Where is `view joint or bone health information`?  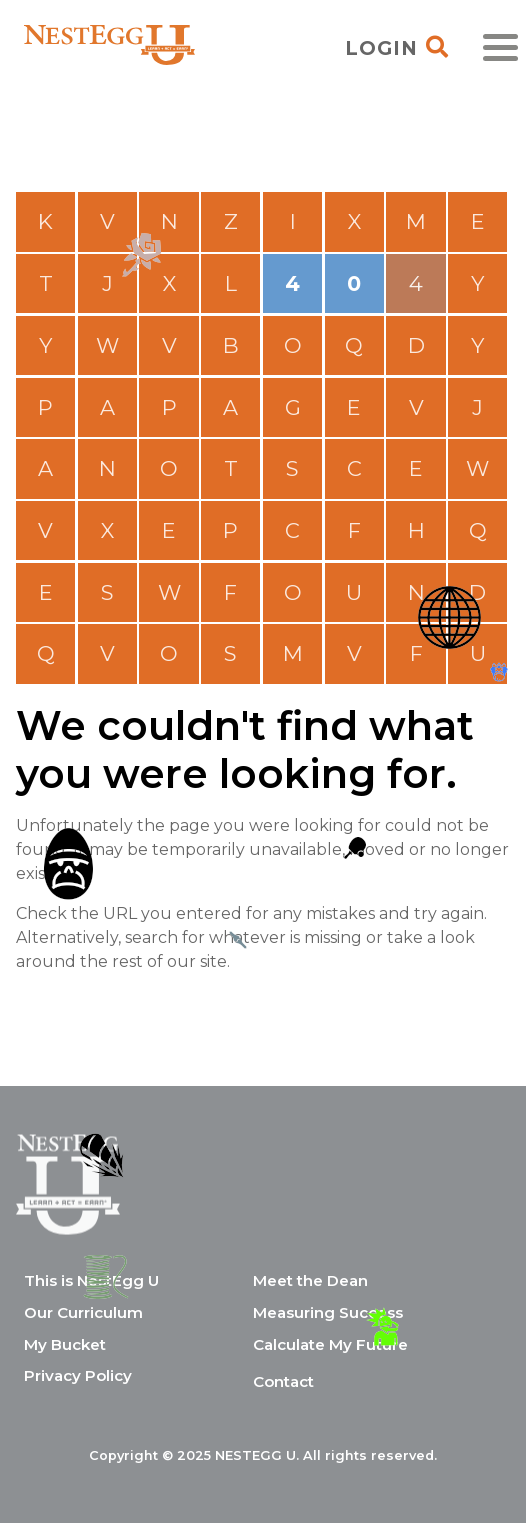
view joint or bone health information is located at coordinates (238, 940).